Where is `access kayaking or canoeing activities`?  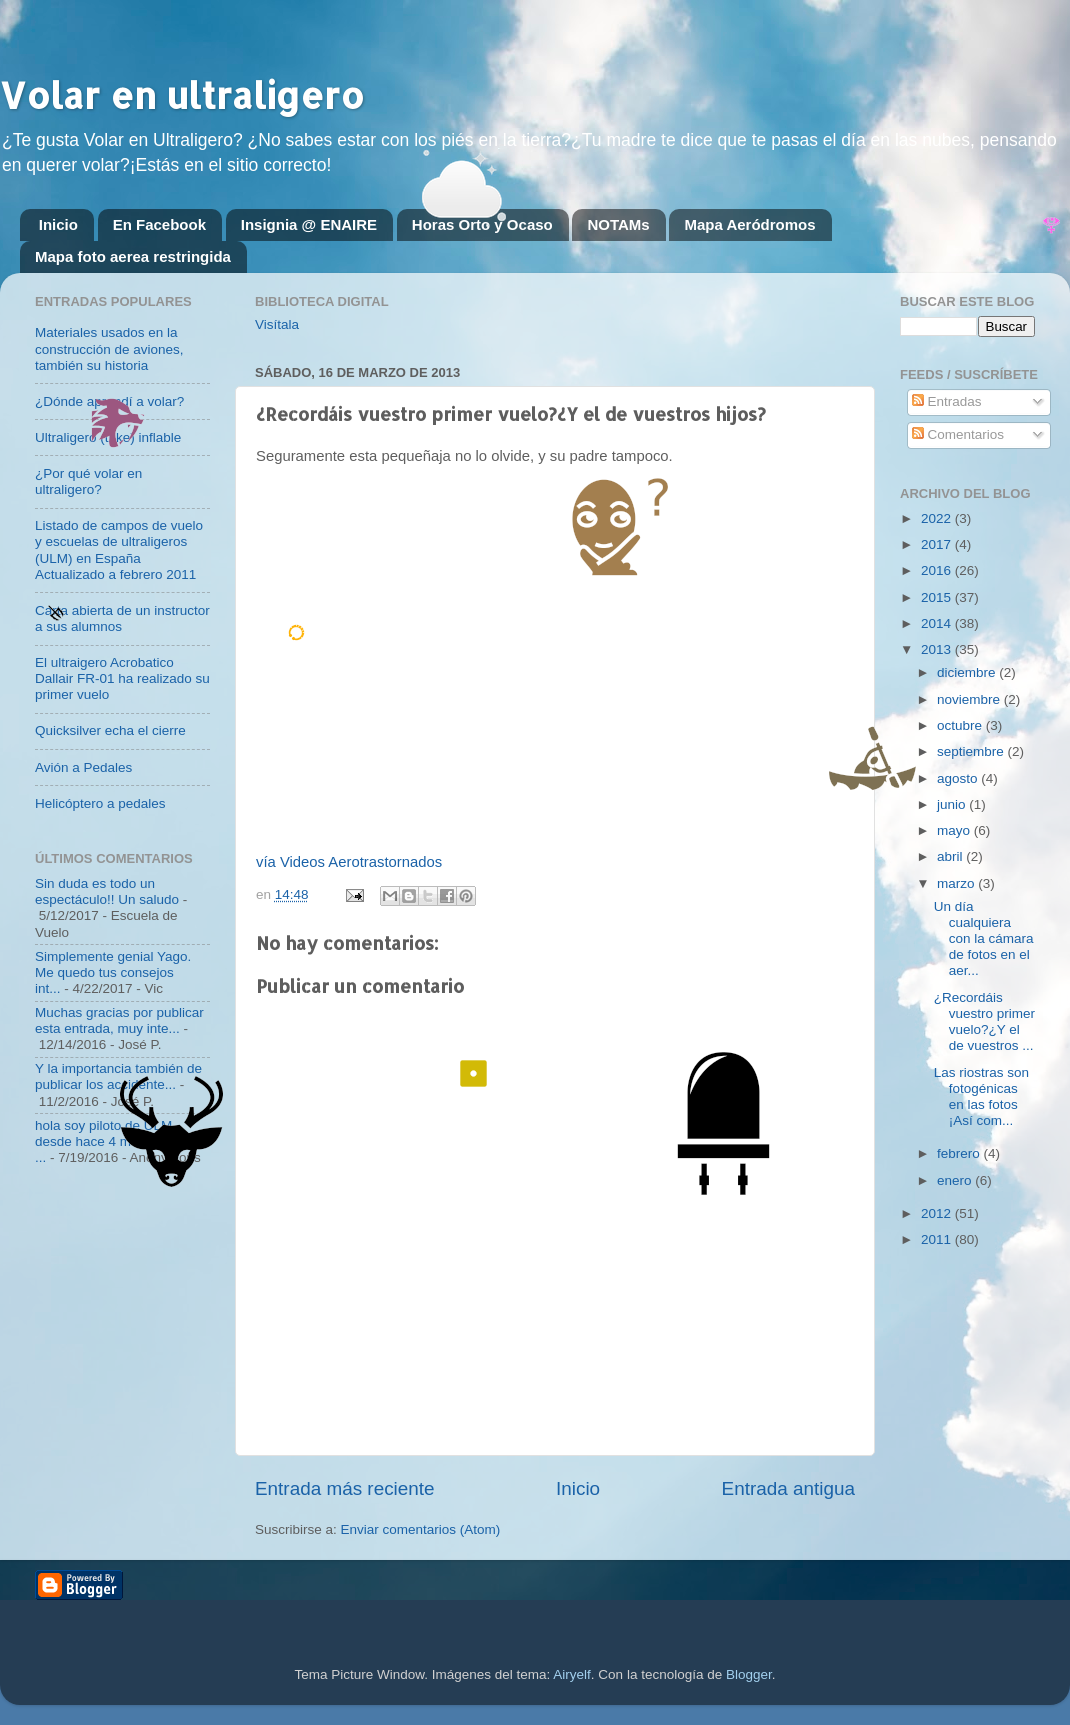
access kayaking or canoeing activities is located at coordinates (872, 761).